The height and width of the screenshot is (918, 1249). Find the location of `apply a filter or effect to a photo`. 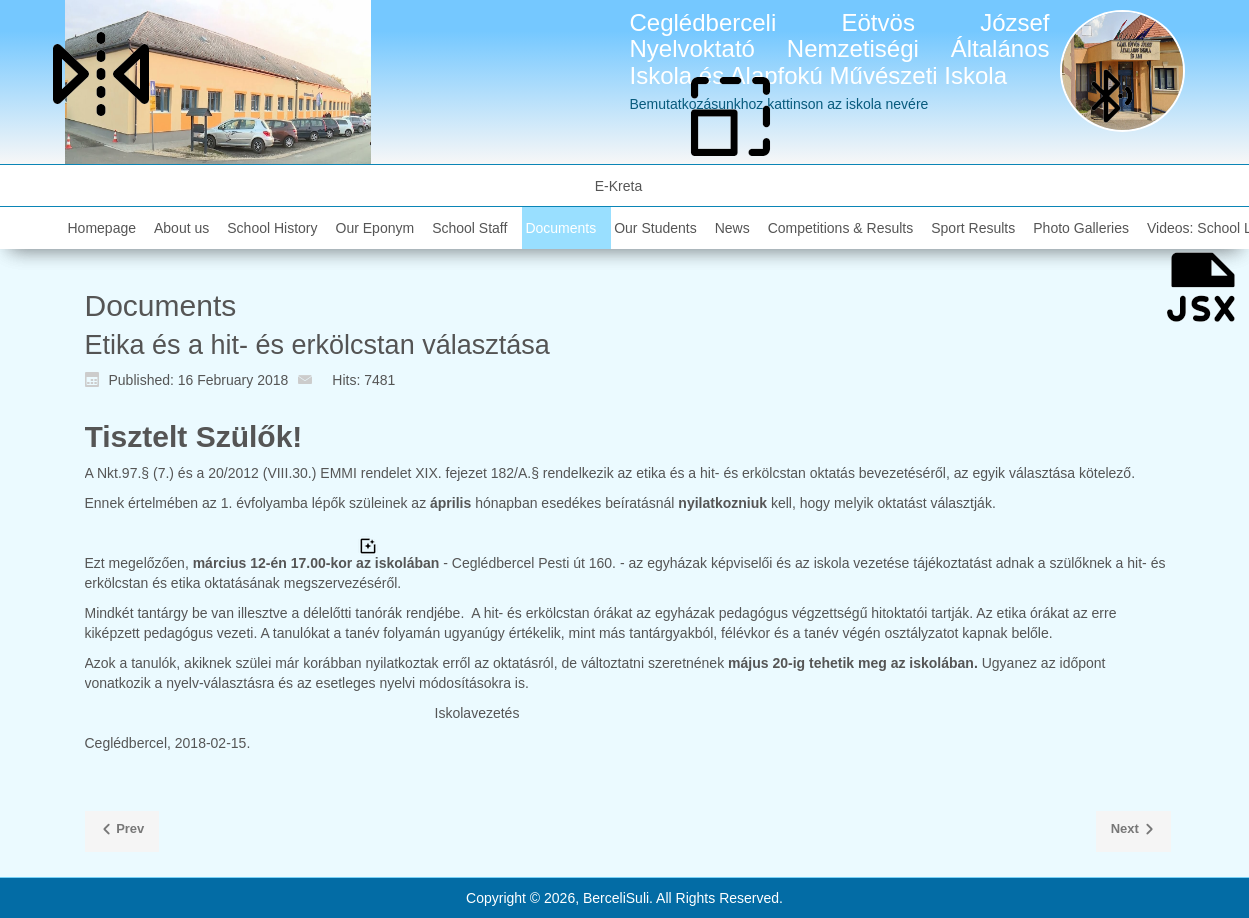

apply a filter or effect to a photo is located at coordinates (368, 546).